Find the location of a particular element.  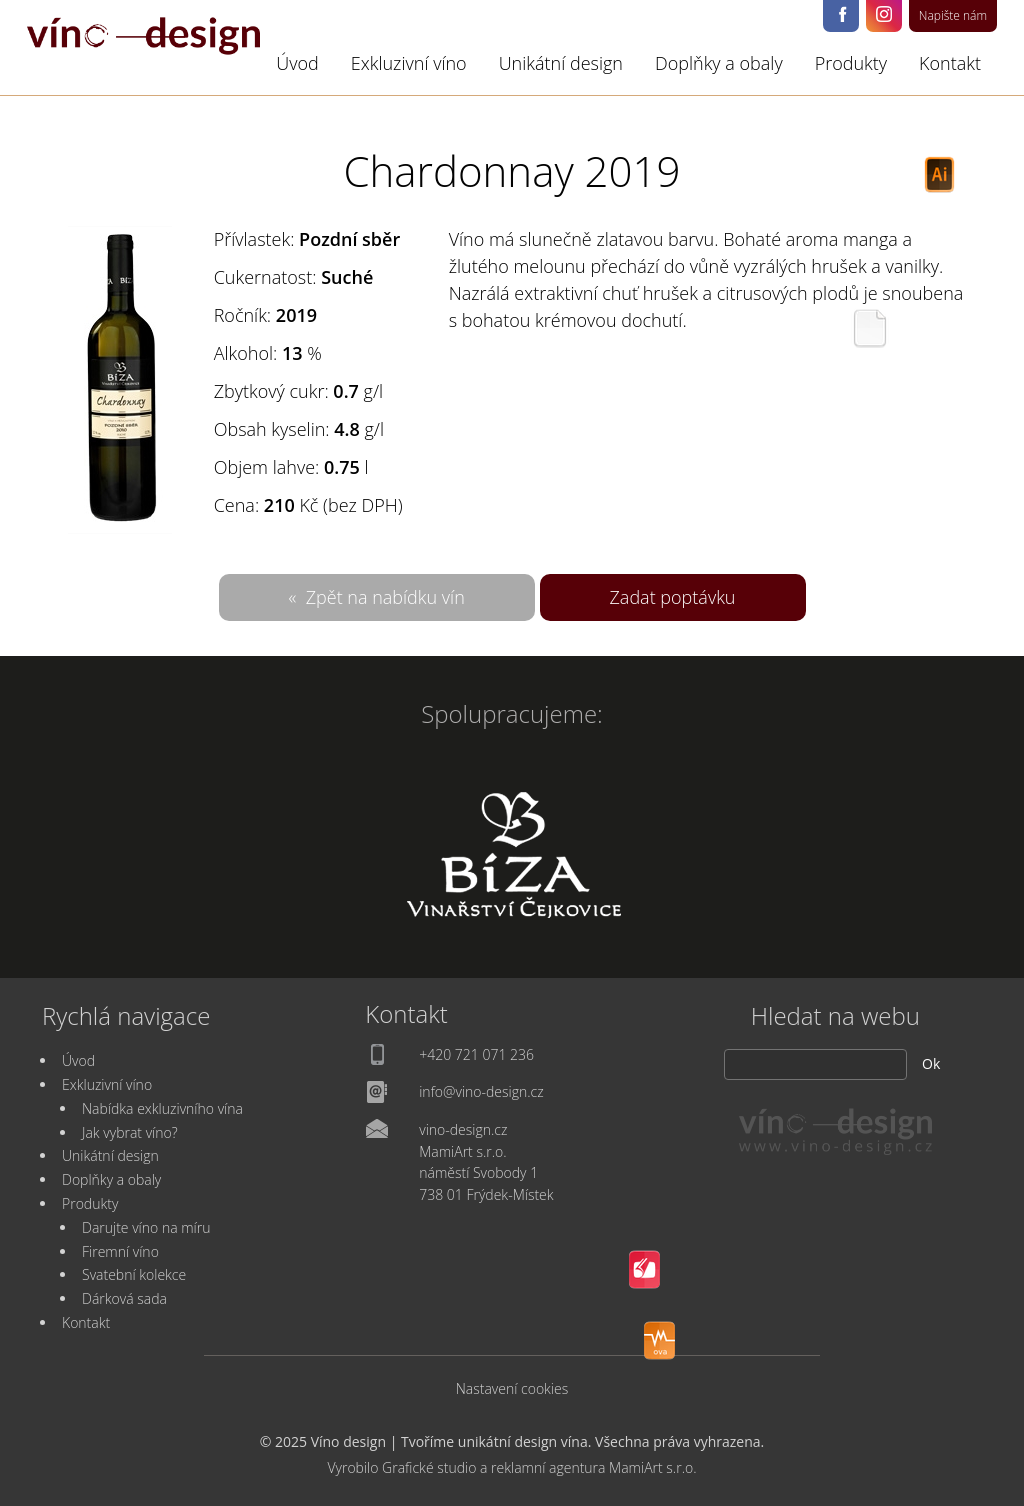

indicates an empty or blank file is located at coordinates (870, 328).